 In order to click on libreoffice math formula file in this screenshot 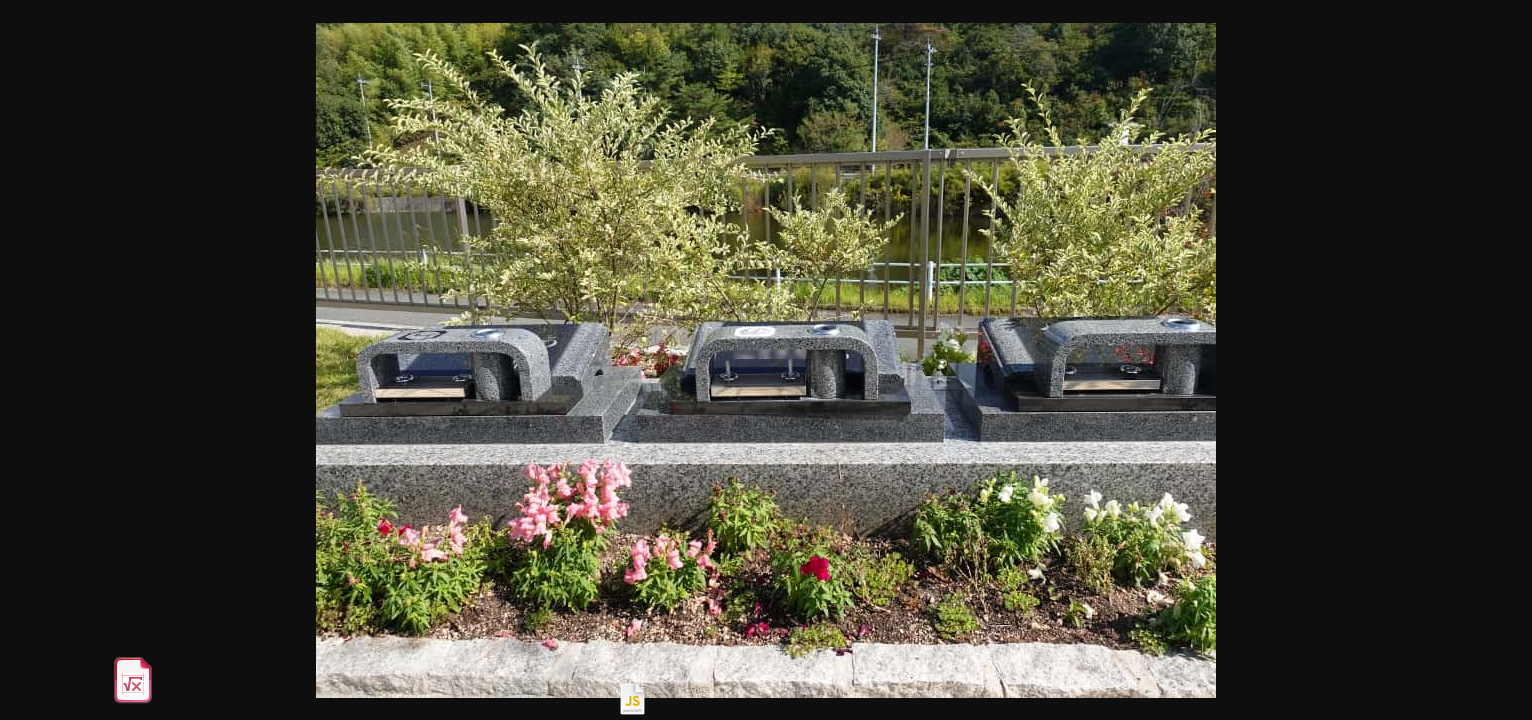, I will do `click(133, 680)`.